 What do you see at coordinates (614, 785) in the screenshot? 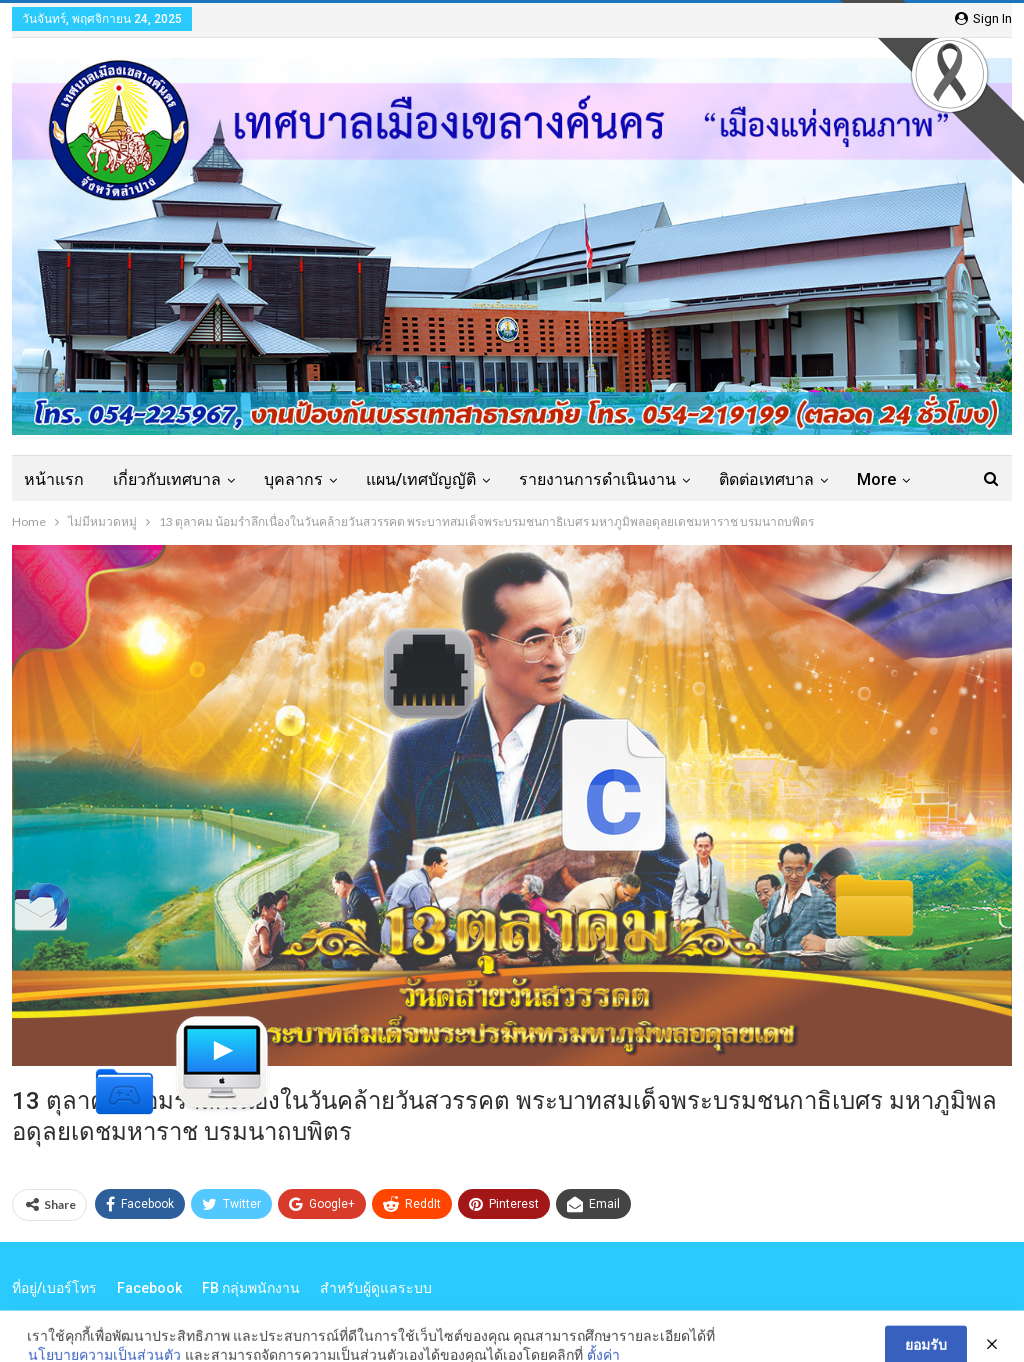
I see `a C programming language source file` at bounding box center [614, 785].